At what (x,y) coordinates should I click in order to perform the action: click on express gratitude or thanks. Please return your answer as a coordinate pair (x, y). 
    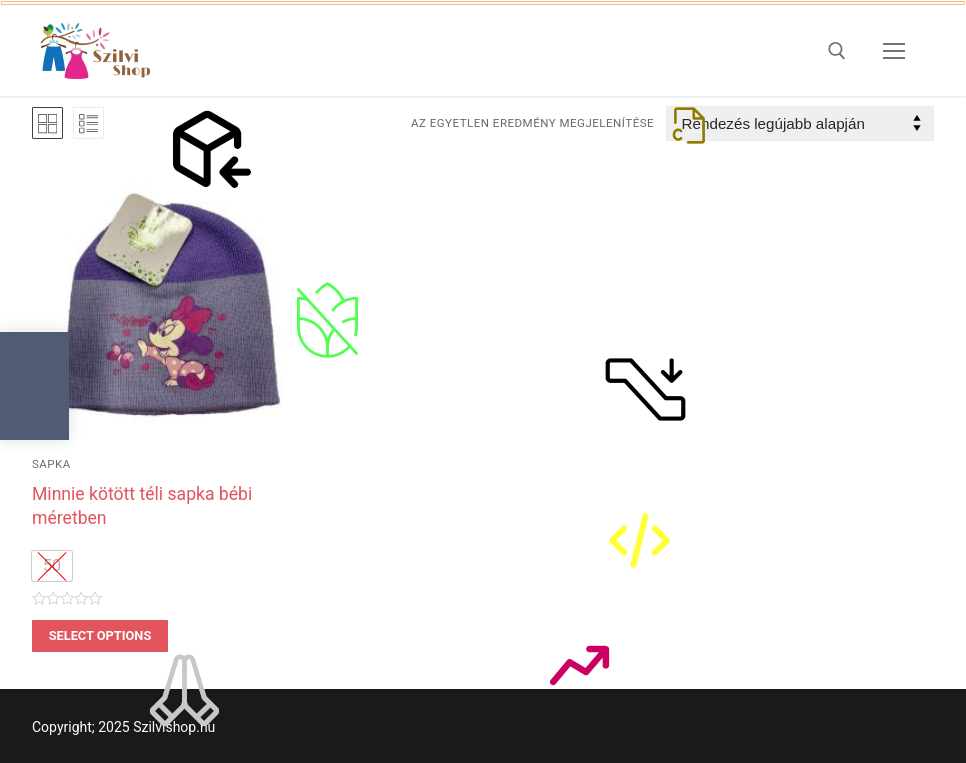
    Looking at the image, I should click on (184, 691).